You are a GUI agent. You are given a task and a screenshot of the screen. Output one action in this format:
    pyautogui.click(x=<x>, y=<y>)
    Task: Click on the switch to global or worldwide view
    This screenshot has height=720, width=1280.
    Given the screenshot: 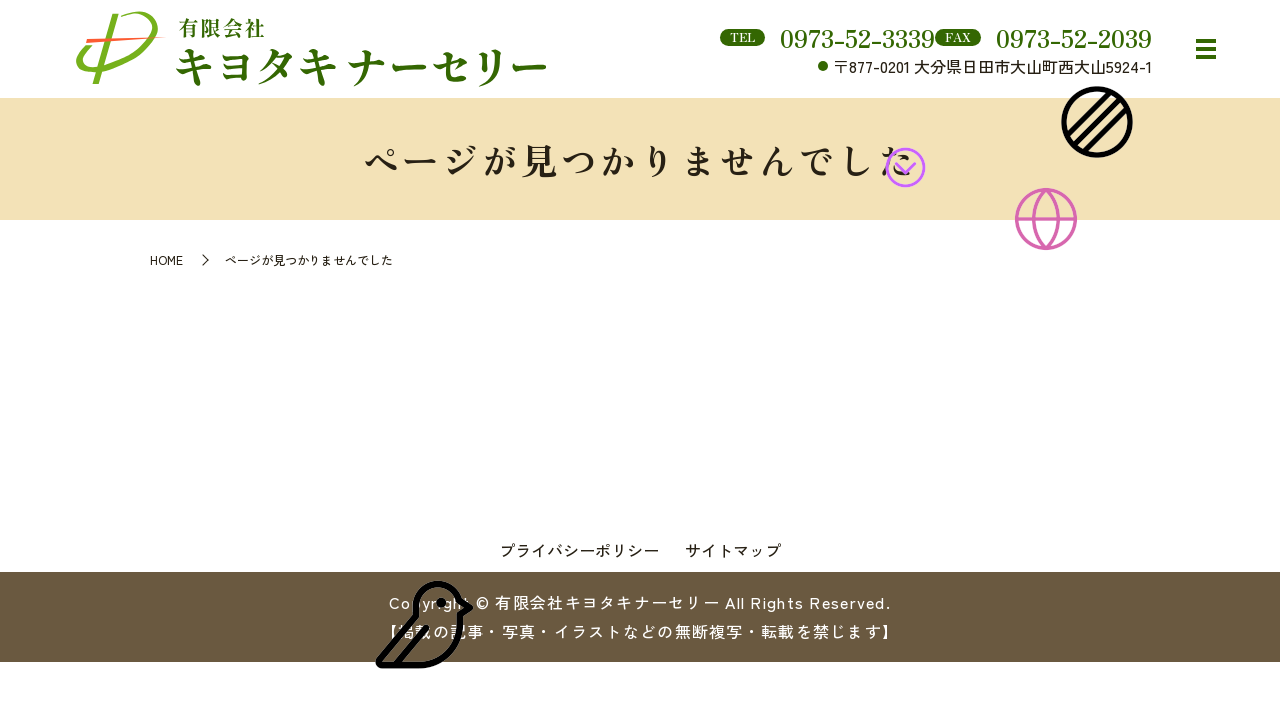 What is the action you would take?
    pyautogui.click(x=1046, y=219)
    